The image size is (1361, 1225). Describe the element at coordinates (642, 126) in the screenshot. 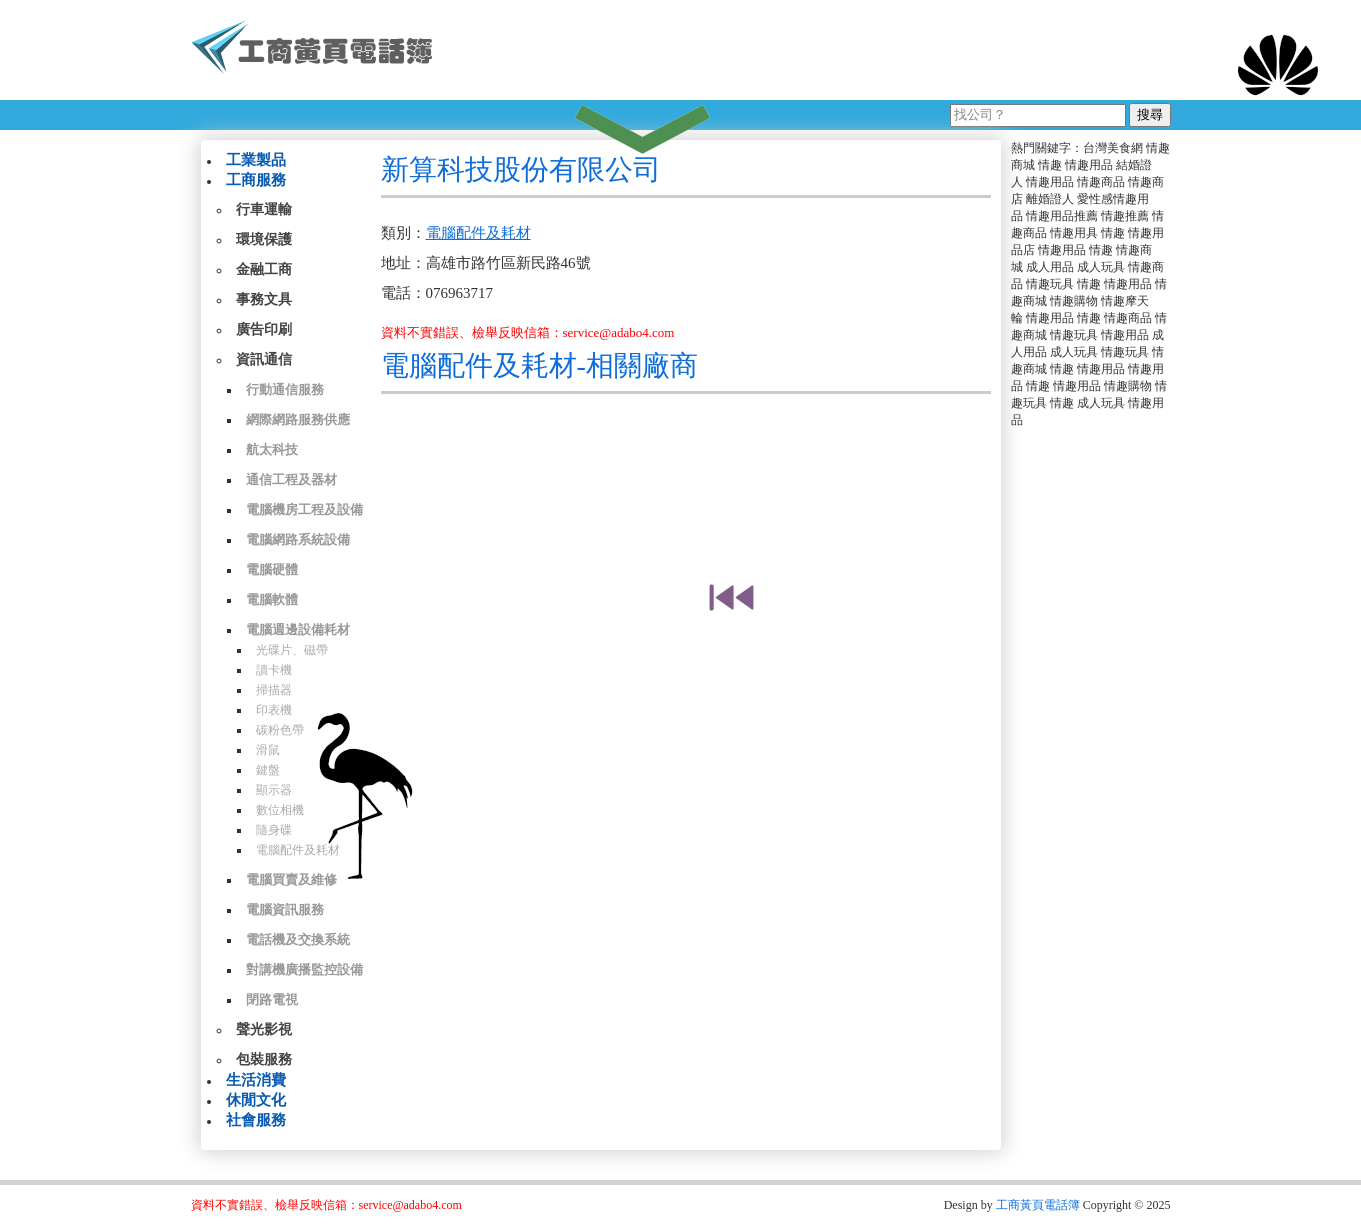

I see `expand content or reveal more options` at that location.